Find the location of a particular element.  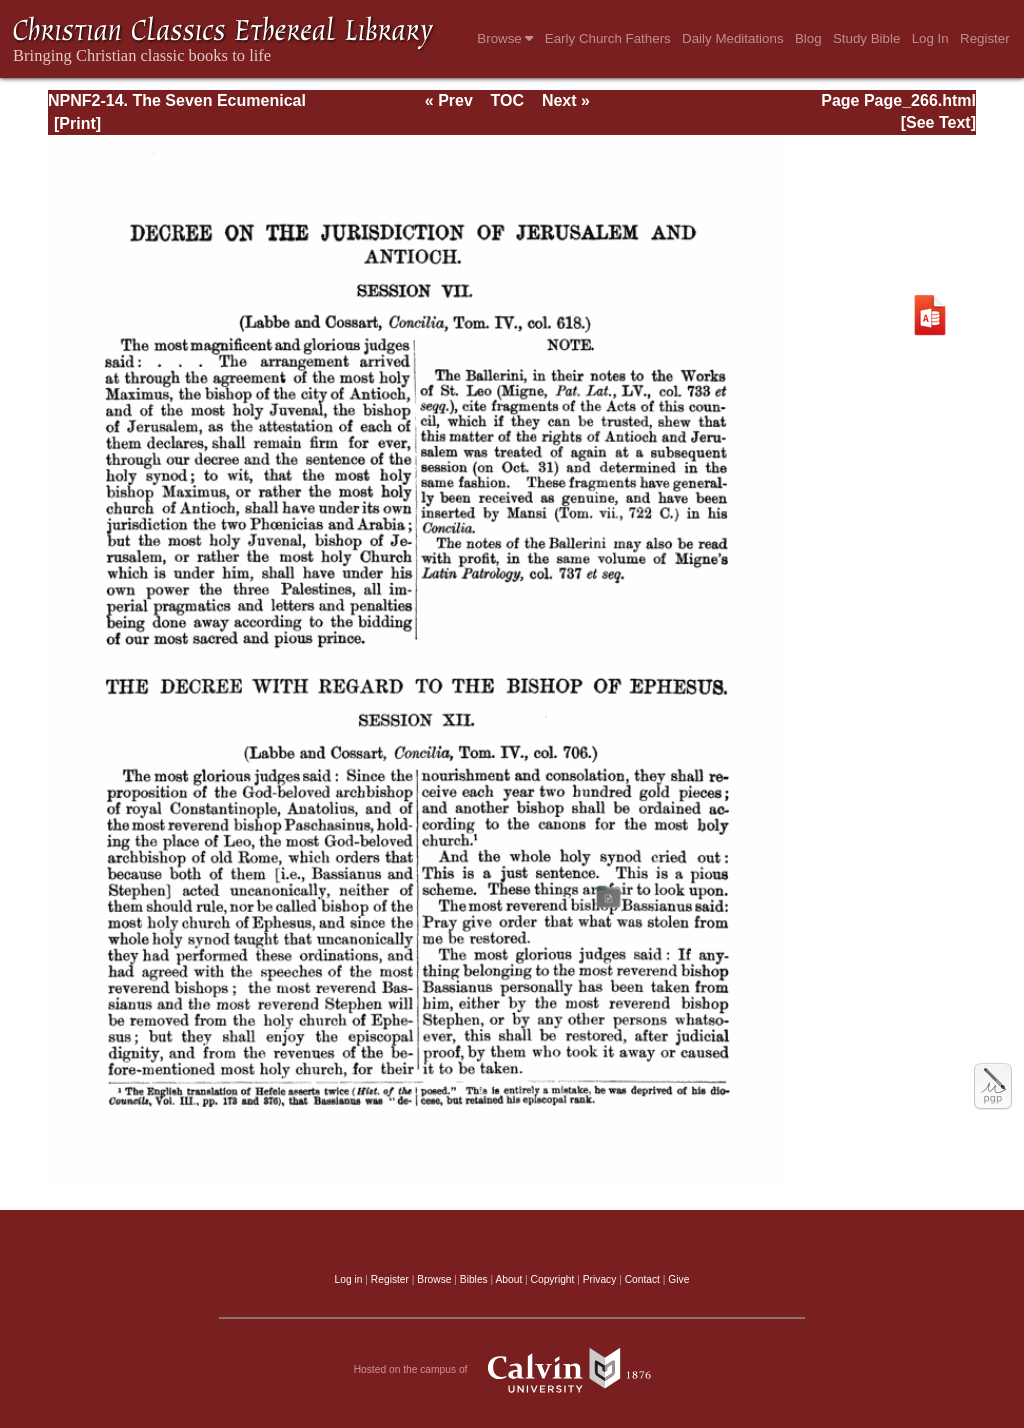

open documents folder is located at coordinates (608, 896).